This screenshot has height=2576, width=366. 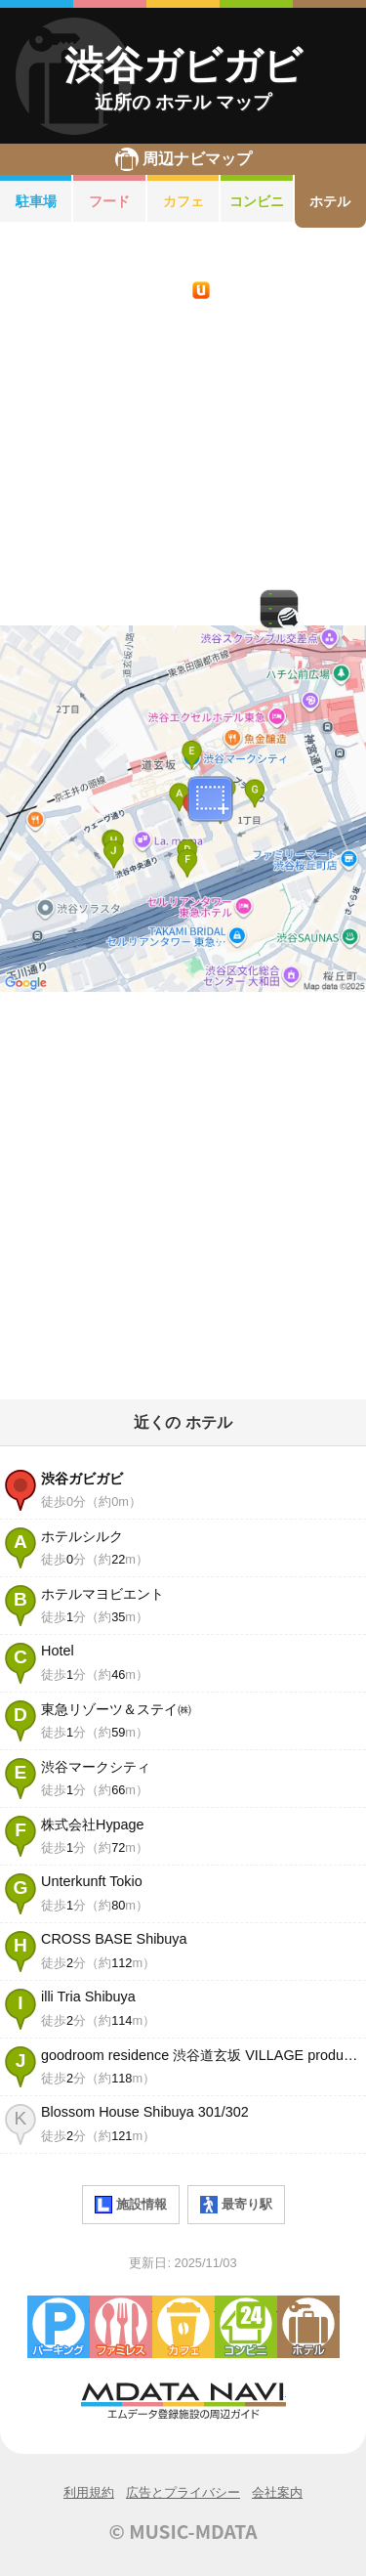 I want to click on open ubuntu one cloud storage app, so click(x=201, y=290).